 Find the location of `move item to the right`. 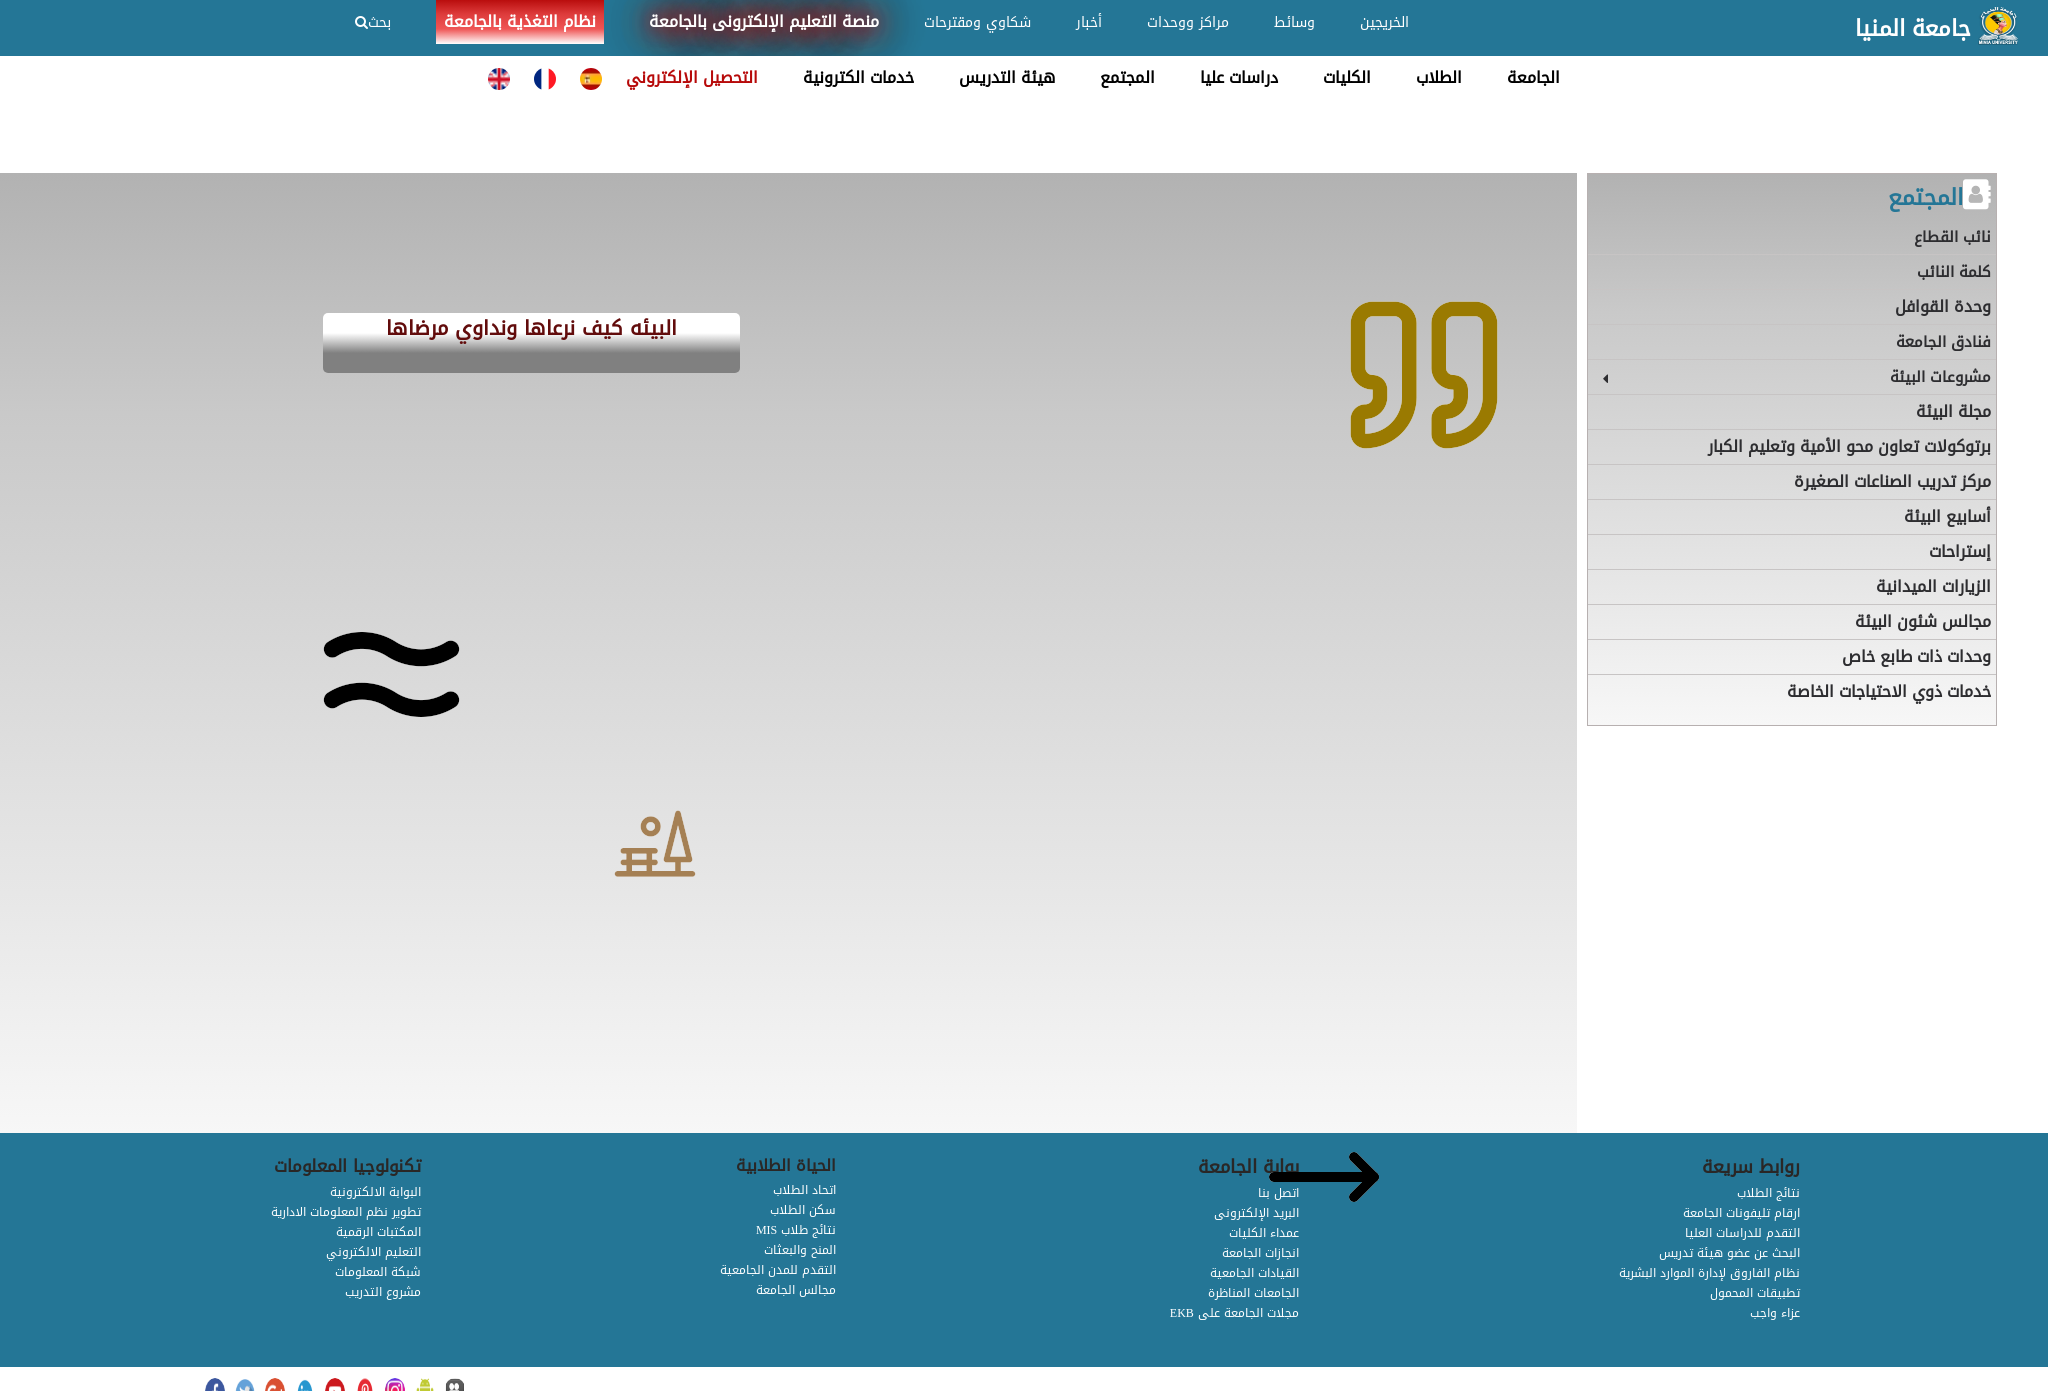

move item to the right is located at coordinates (1324, 1177).